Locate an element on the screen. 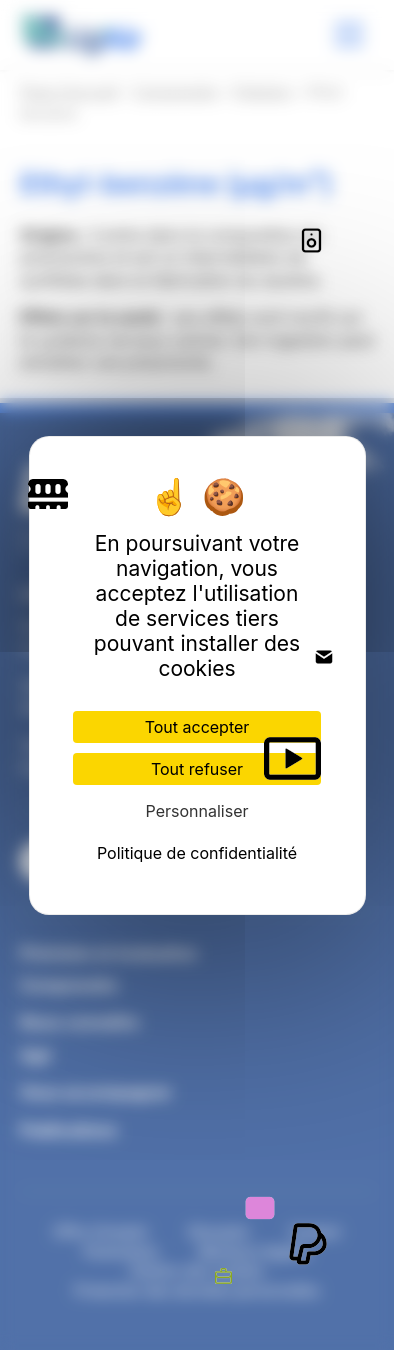 Image resolution: width=394 pixels, height=1350 pixels. pay with paypal is located at coordinates (308, 1244).